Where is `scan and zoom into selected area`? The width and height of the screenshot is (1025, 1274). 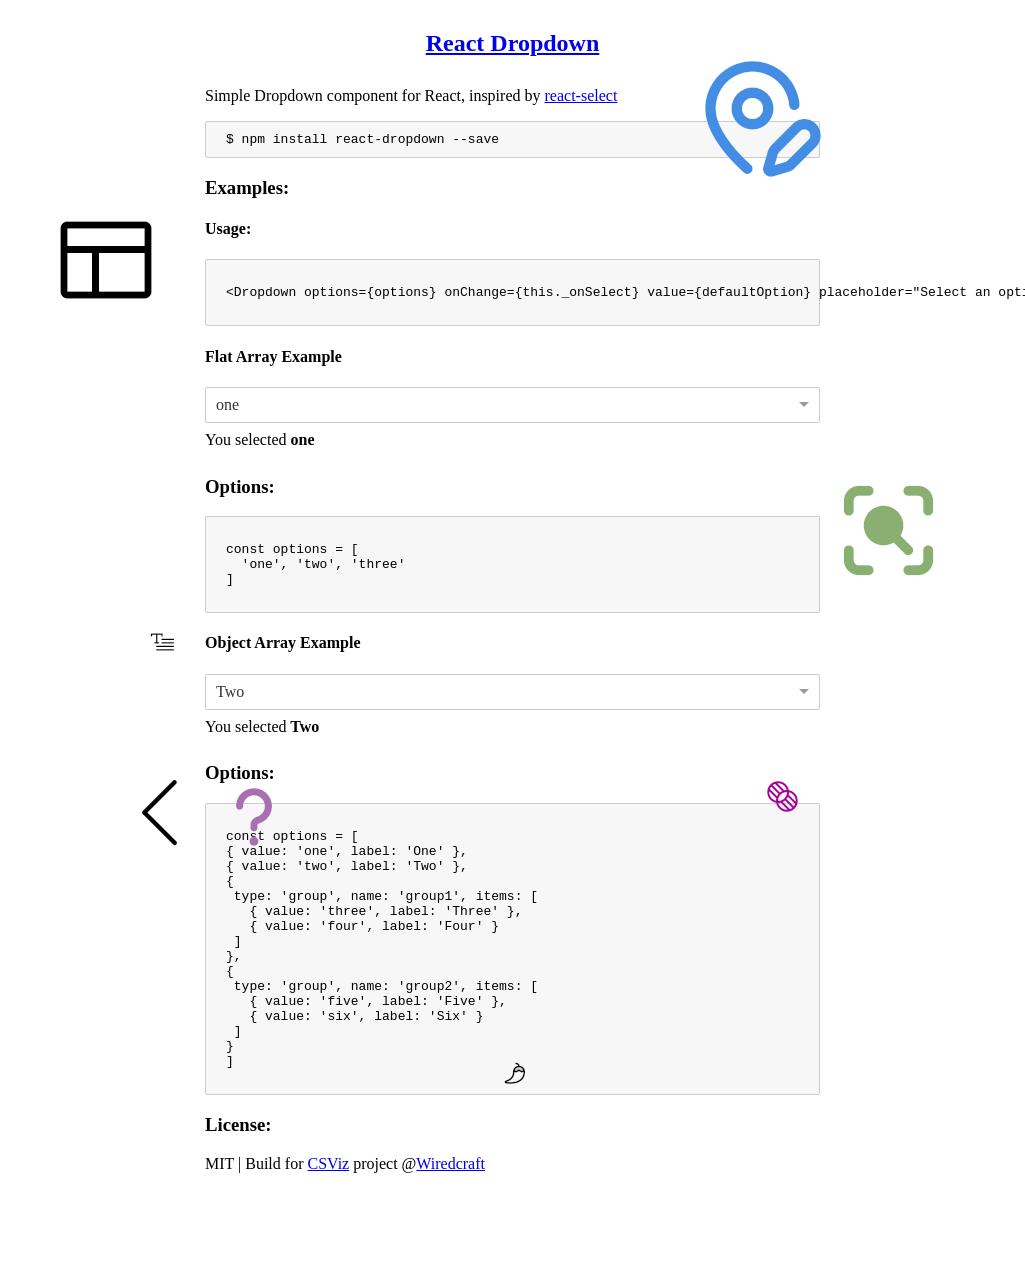
scan and zoom into selected area is located at coordinates (888, 530).